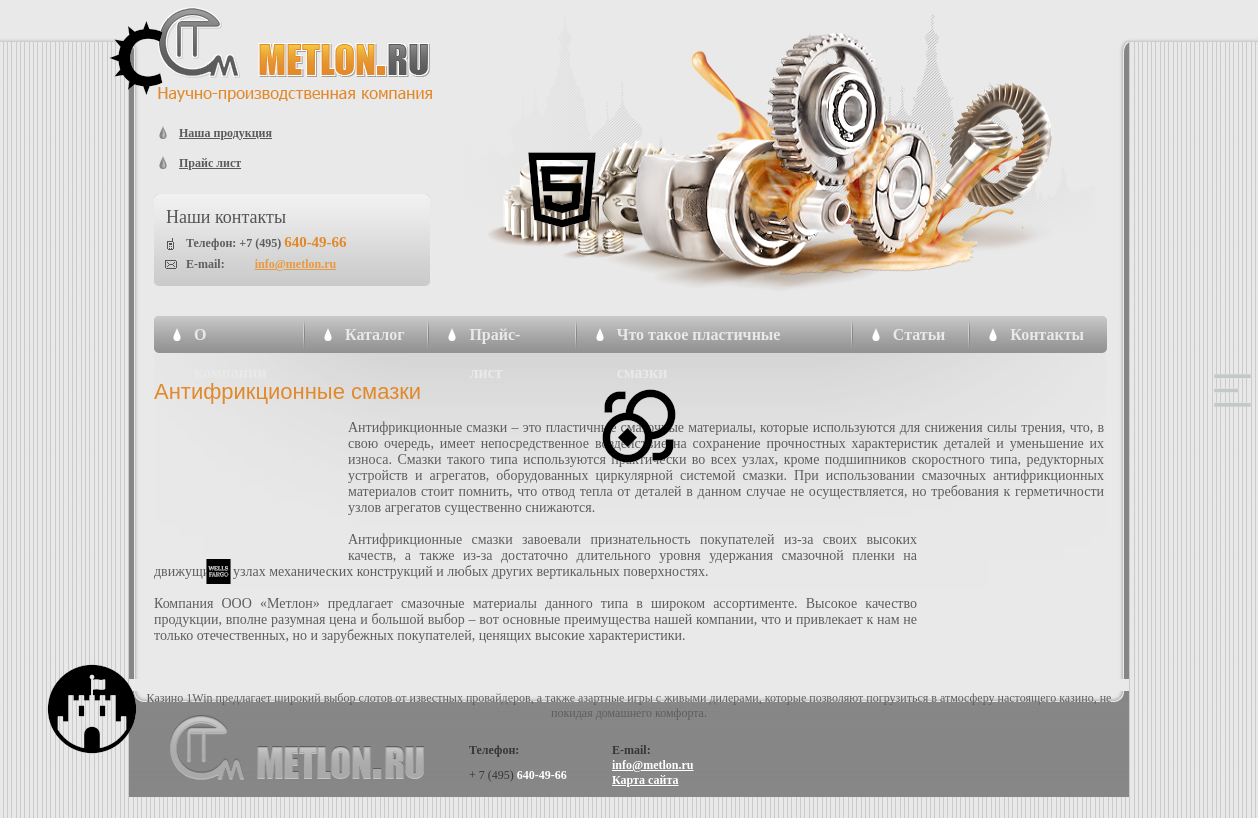 The height and width of the screenshot is (818, 1258). I want to click on open stencyl game development software, so click(136, 58).